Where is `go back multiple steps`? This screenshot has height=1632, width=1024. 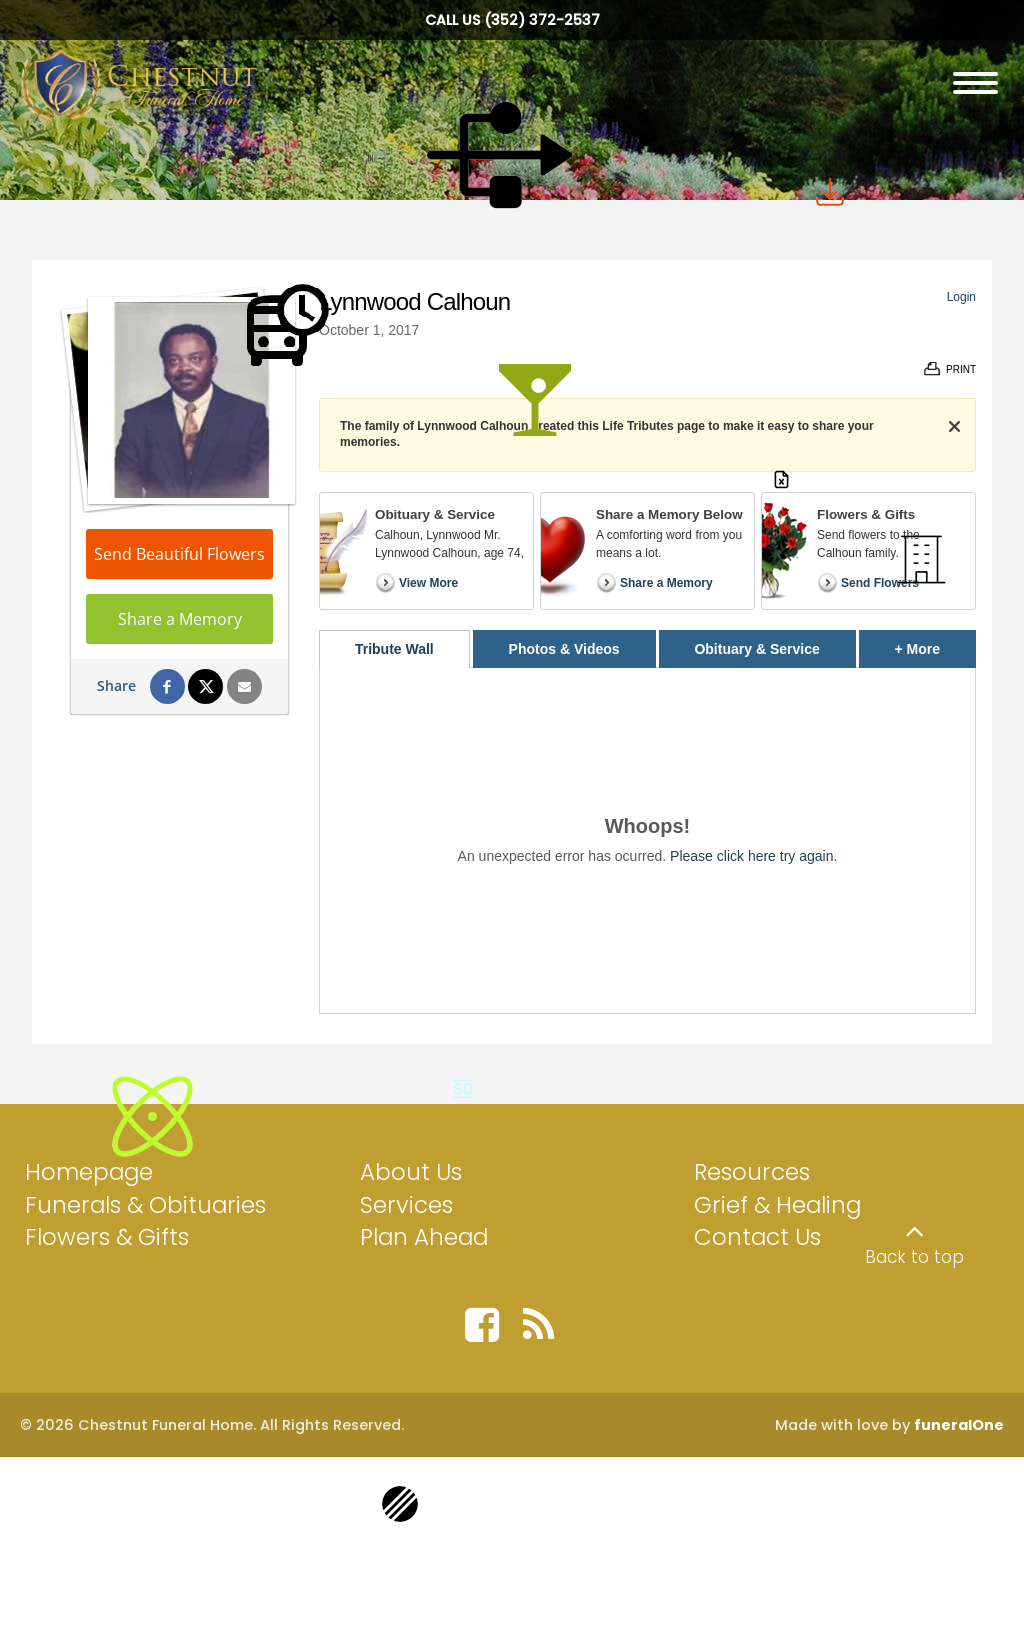
go back multiple steps is located at coordinates (367, 158).